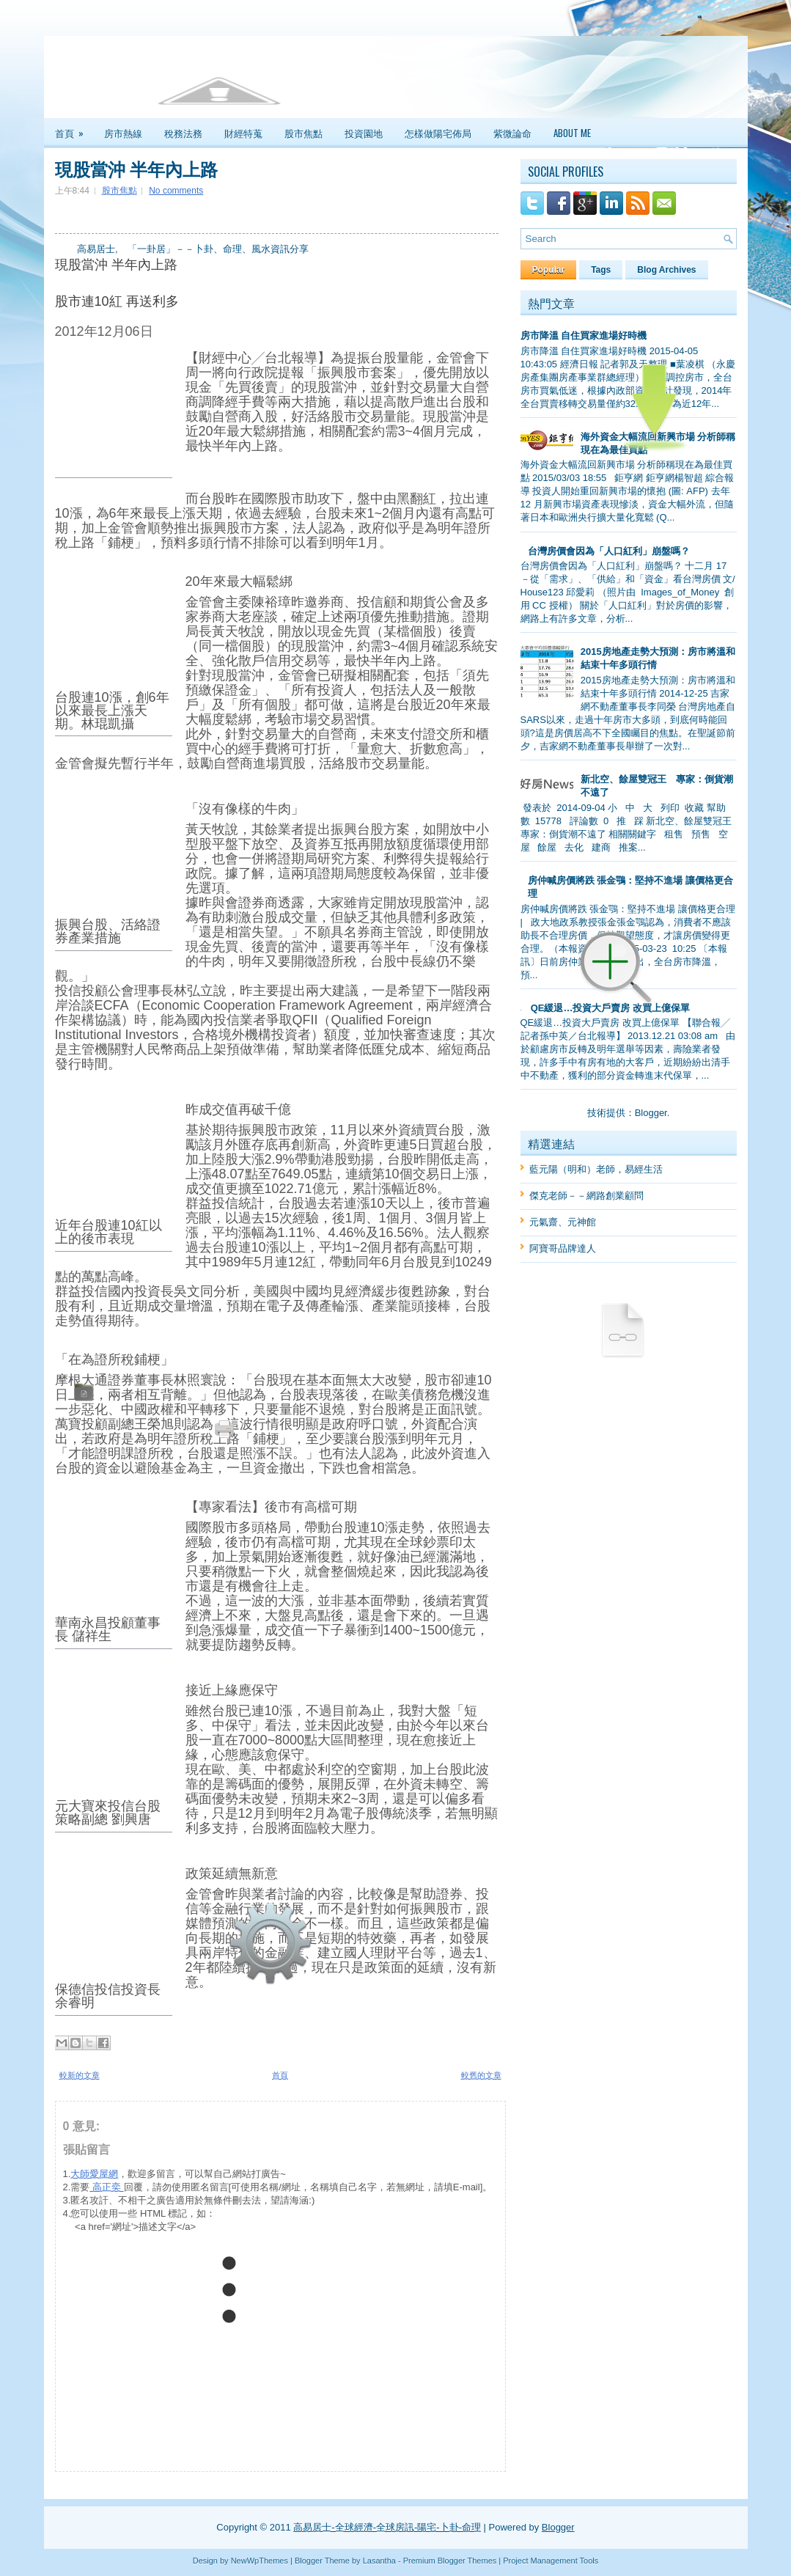 This screenshot has height=2576, width=791. Describe the element at coordinates (84, 1392) in the screenshot. I see `open your documents folder` at that location.